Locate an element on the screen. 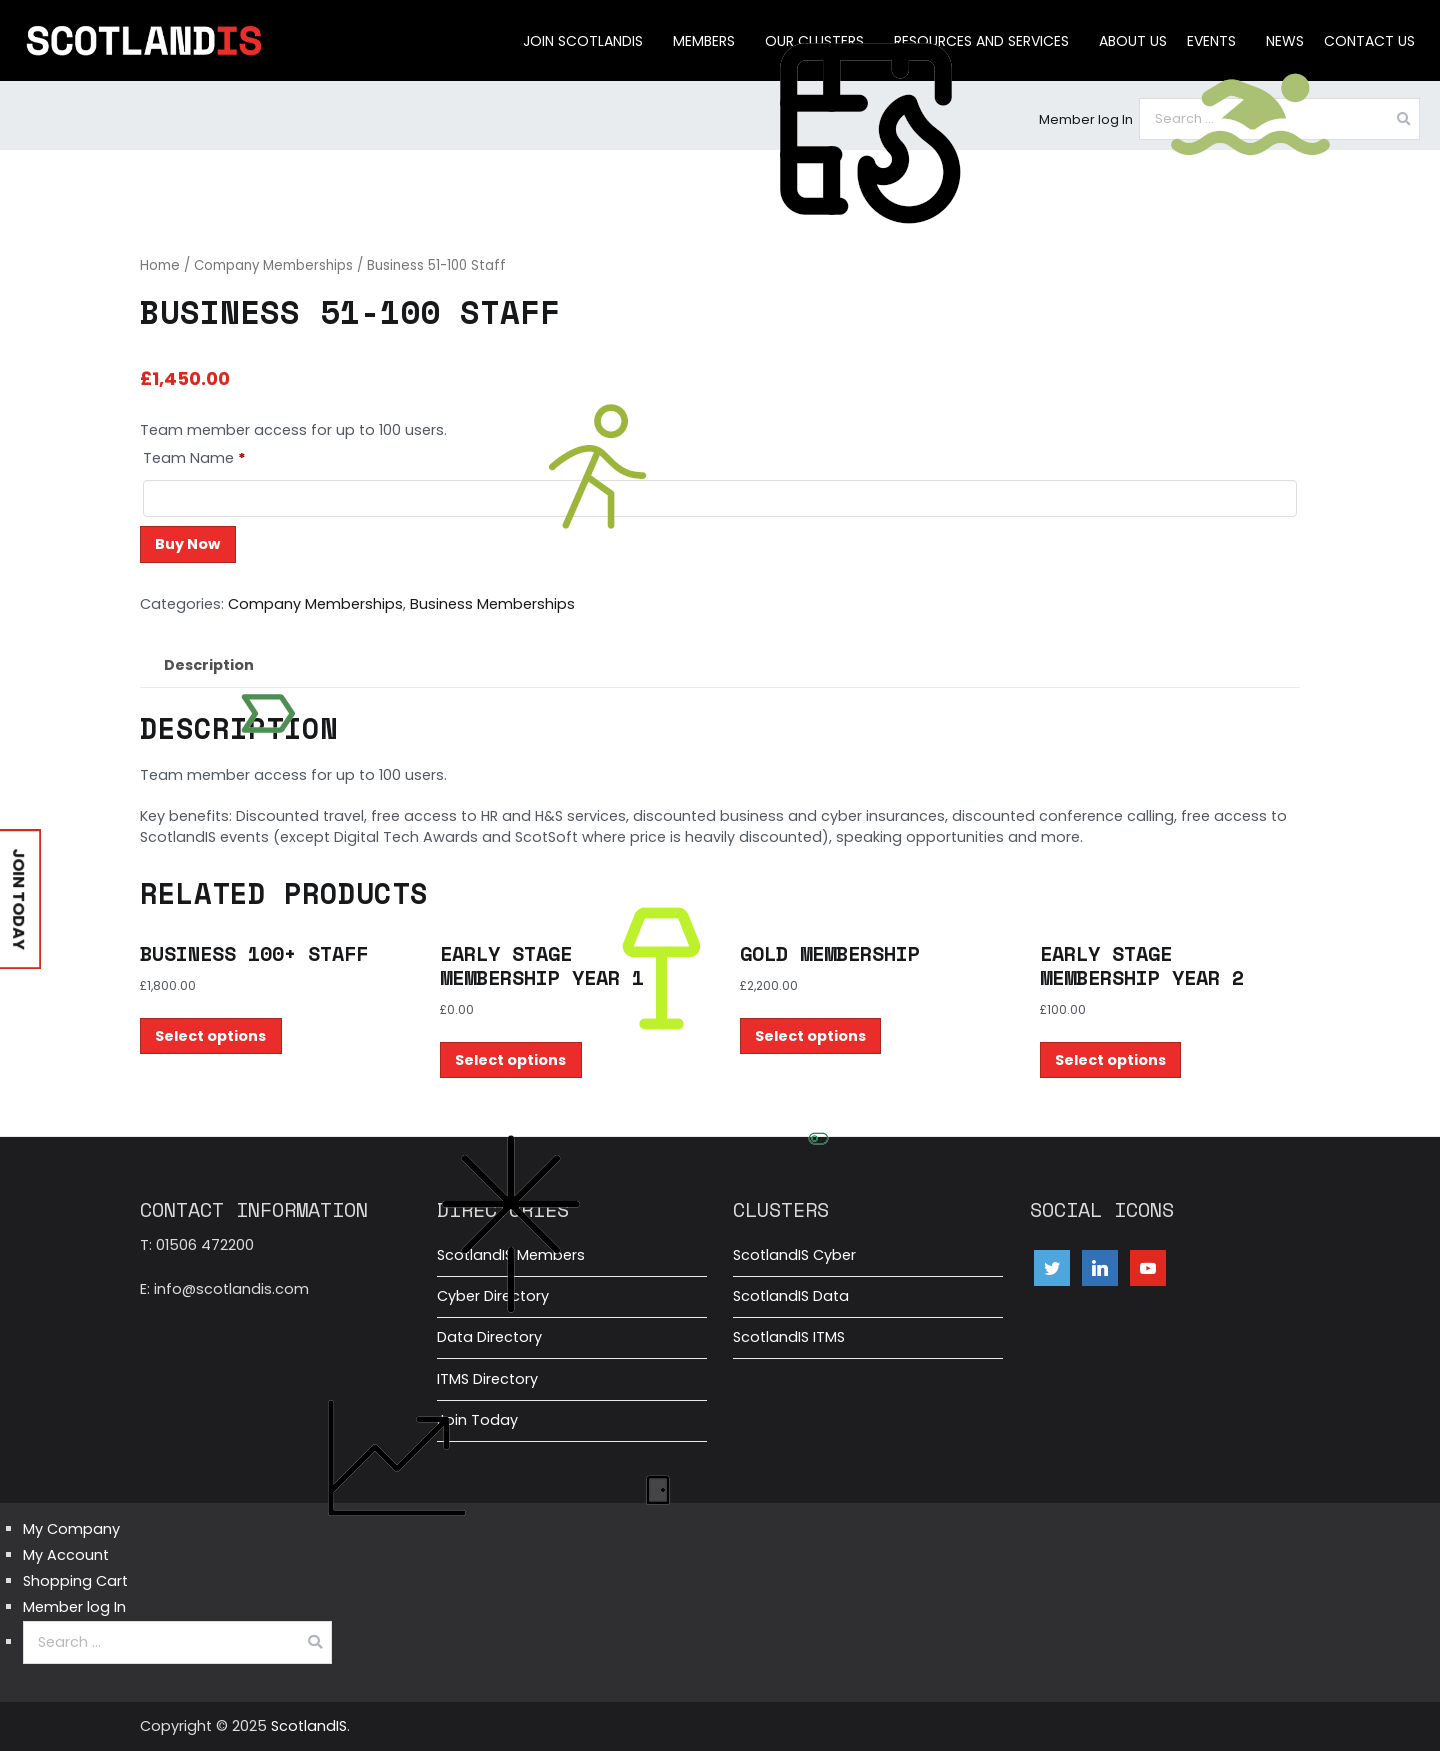 The image size is (1440, 1751). toggle switch in off position is located at coordinates (818, 1138).